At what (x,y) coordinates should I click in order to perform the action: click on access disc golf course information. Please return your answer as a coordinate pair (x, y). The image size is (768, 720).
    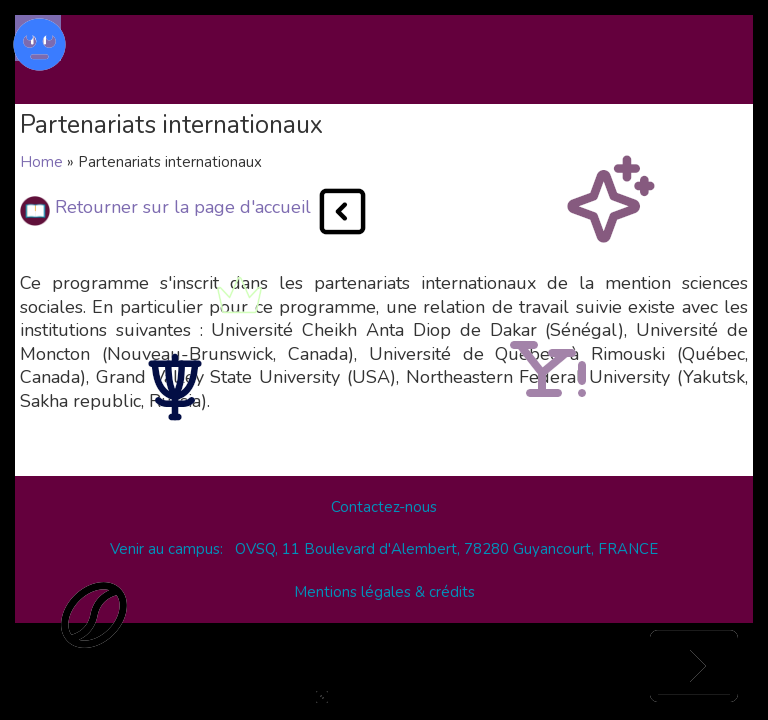
    Looking at the image, I should click on (175, 387).